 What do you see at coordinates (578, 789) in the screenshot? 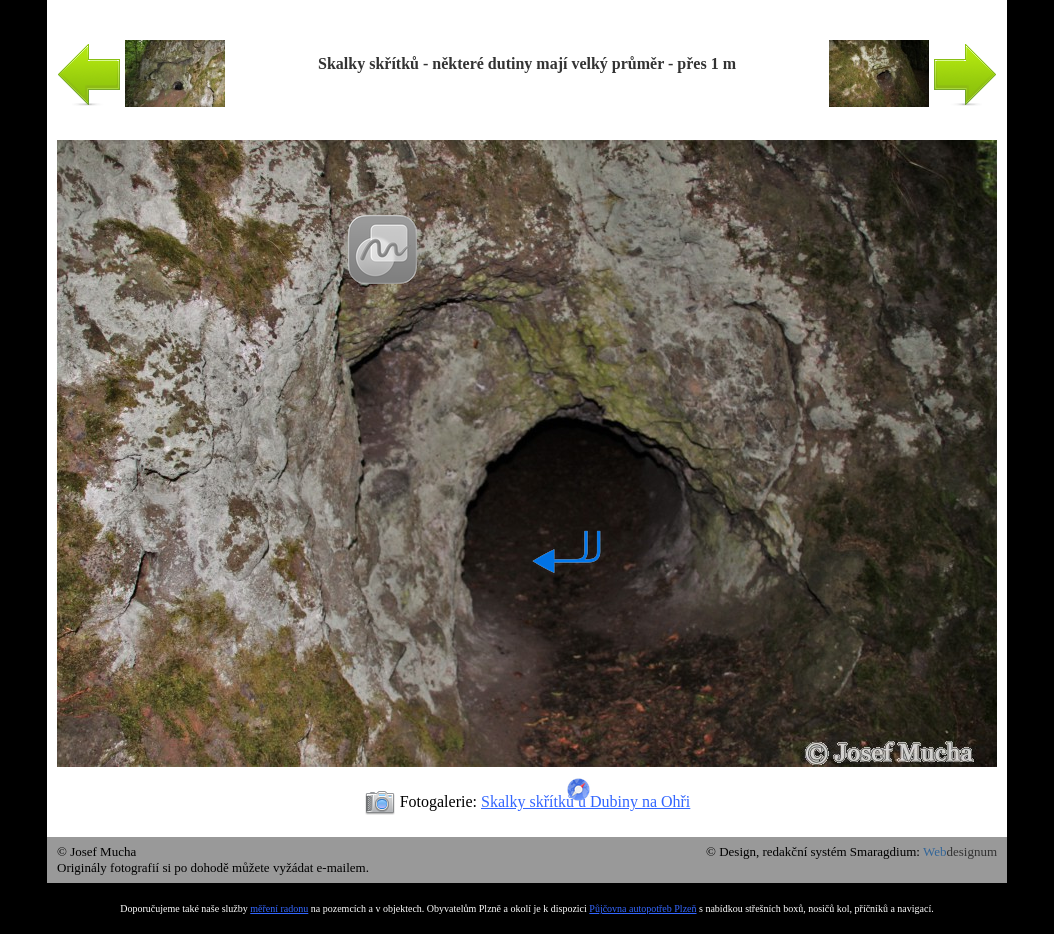
I see `launch the web browser app` at bounding box center [578, 789].